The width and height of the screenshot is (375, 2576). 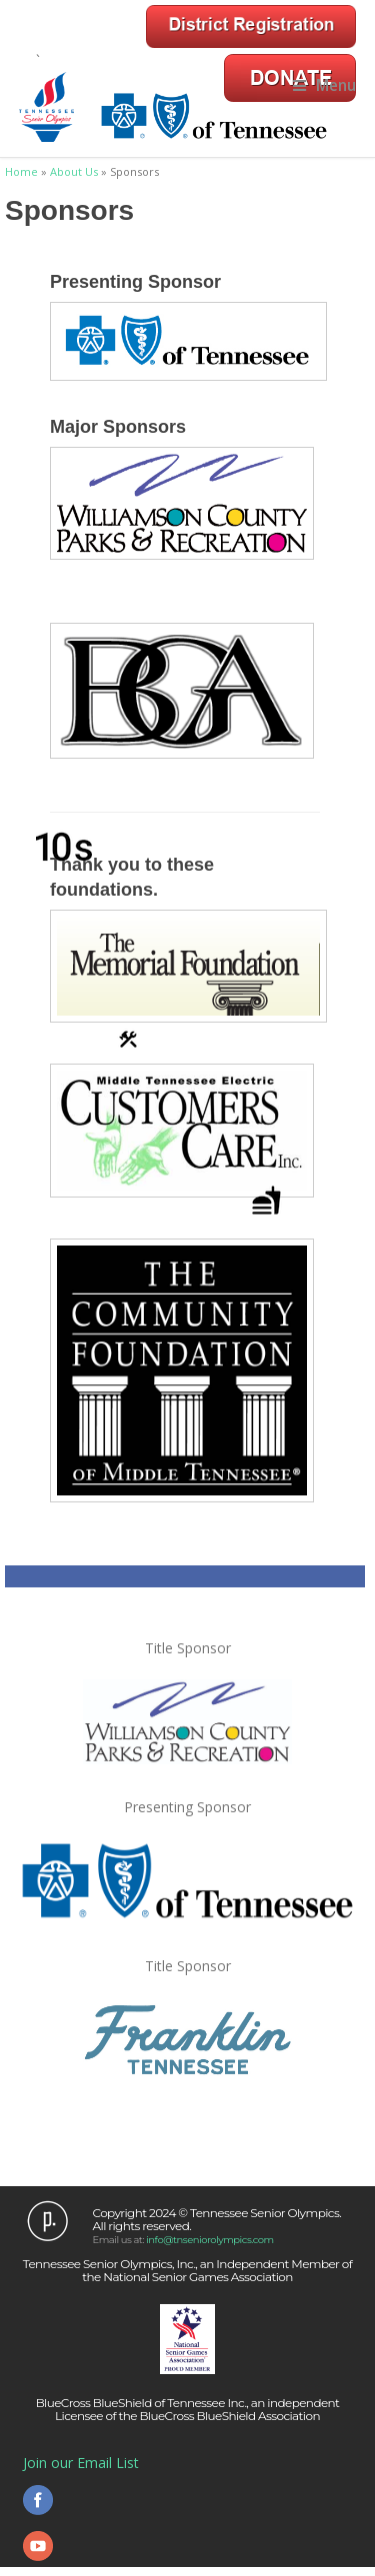 I want to click on set a 10-second timer, so click(x=64, y=847).